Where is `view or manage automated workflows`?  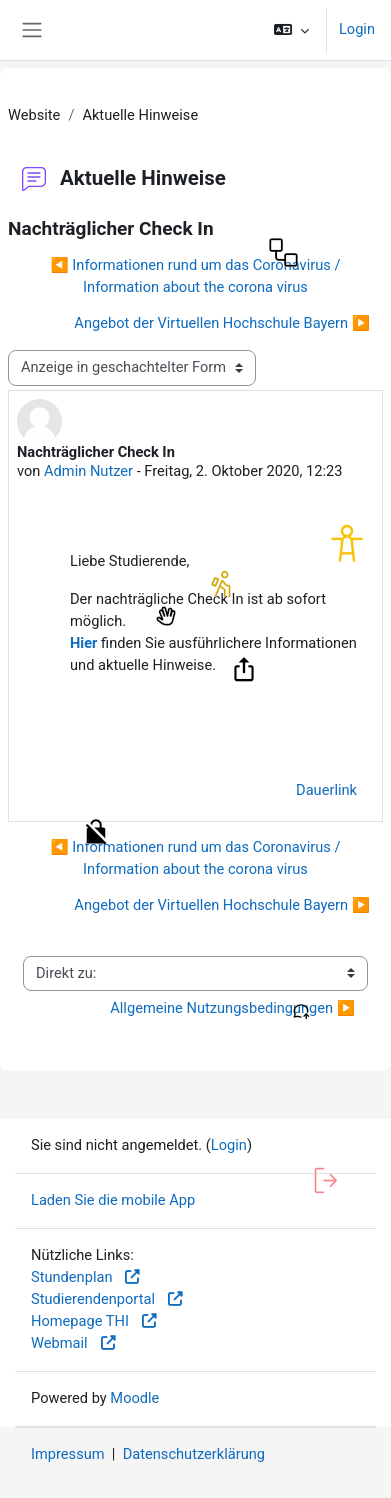
view or manage automated workflows is located at coordinates (283, 252).